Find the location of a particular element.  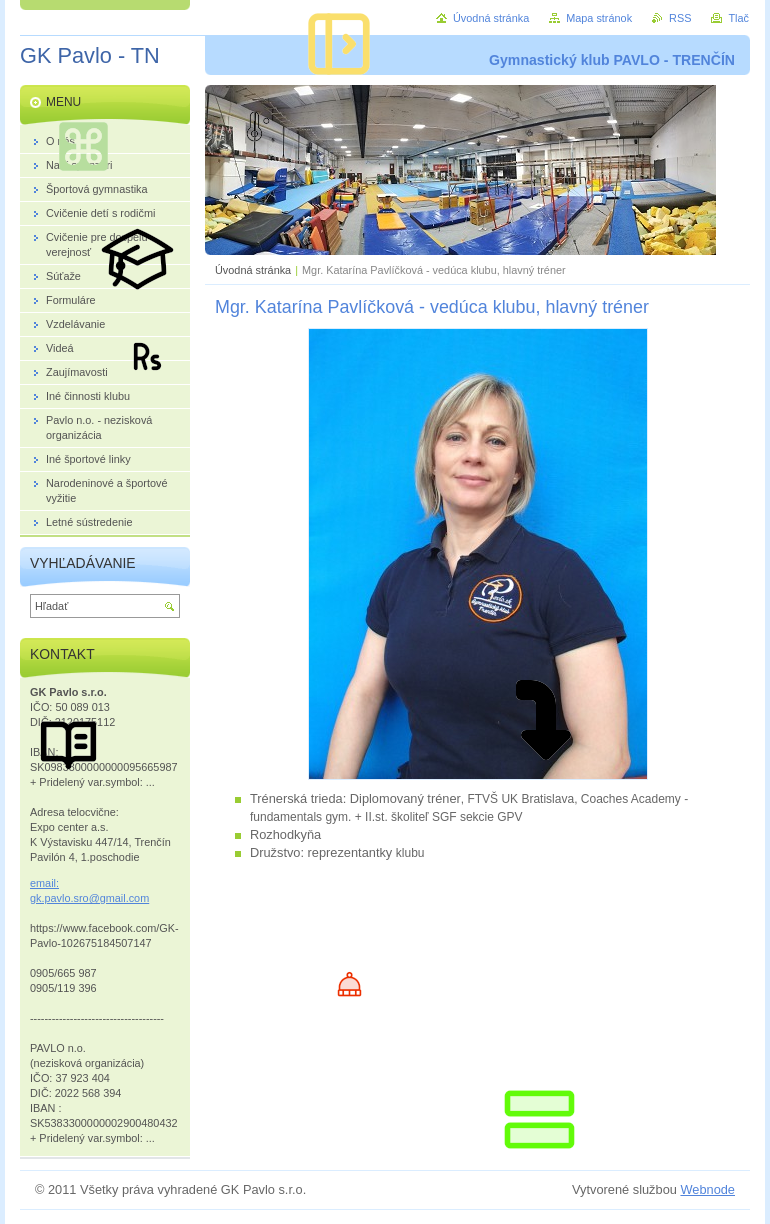

select winter or cold weather accessories is located at coordinates (349, 985).